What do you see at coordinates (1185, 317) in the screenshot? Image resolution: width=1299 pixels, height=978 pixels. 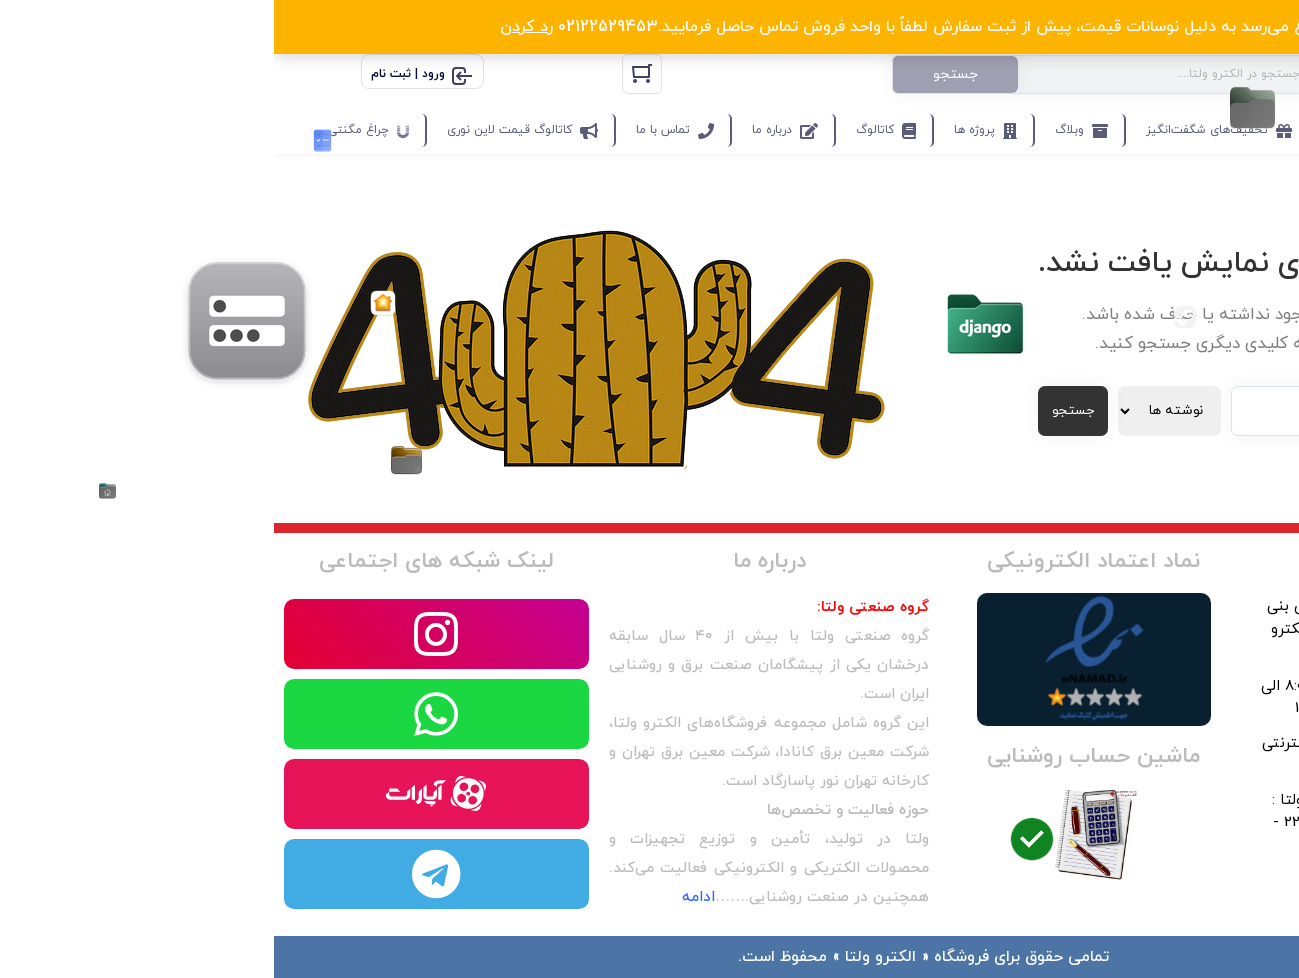 I see `steam app status indicator in system tray` at bounding box center [1185, 317].